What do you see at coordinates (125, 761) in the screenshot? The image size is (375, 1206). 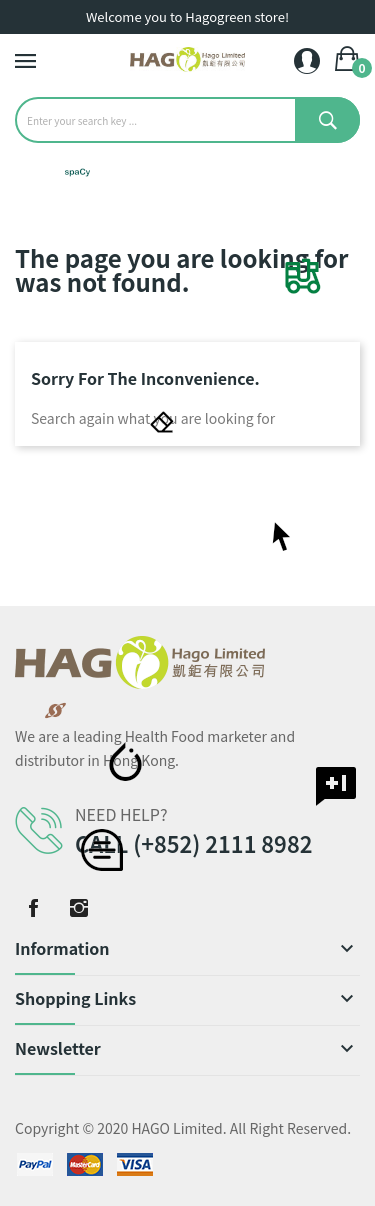 I see `PyTorch machine learning framework logo` at bounding box center [125, 761].